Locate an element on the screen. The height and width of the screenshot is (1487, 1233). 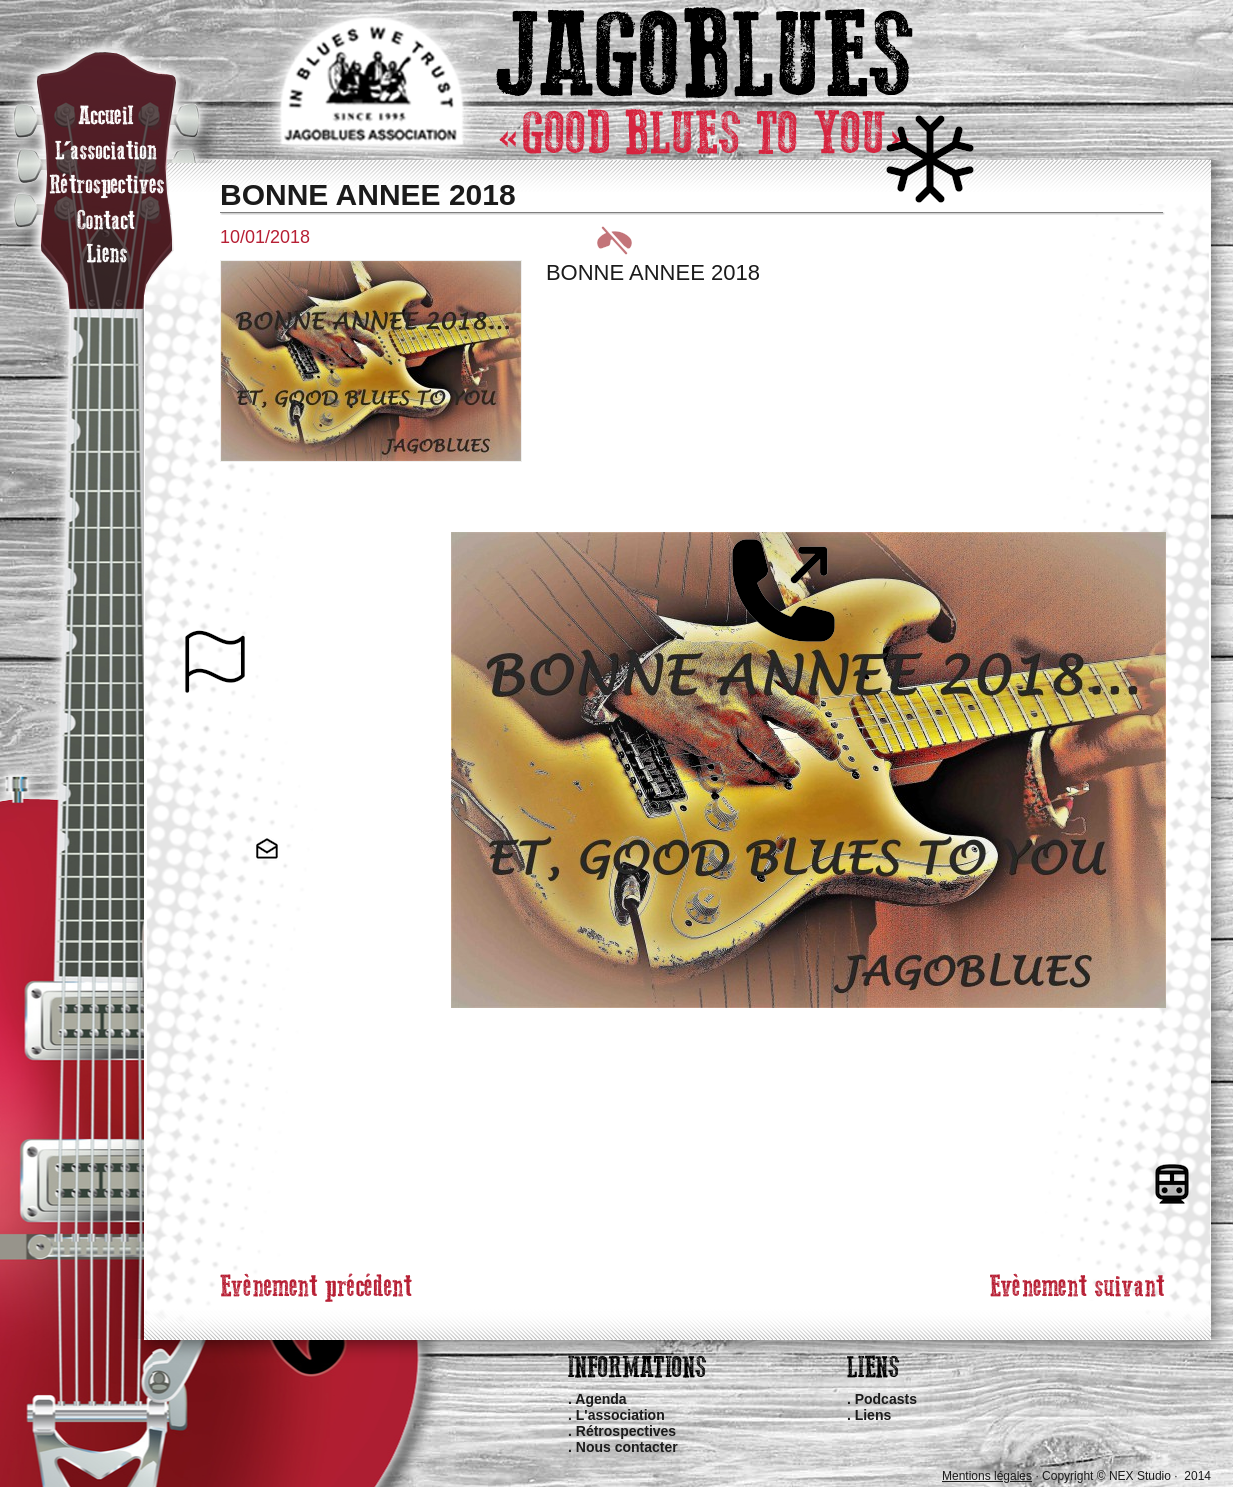
flag or report content is located at coordinates (212, 660).